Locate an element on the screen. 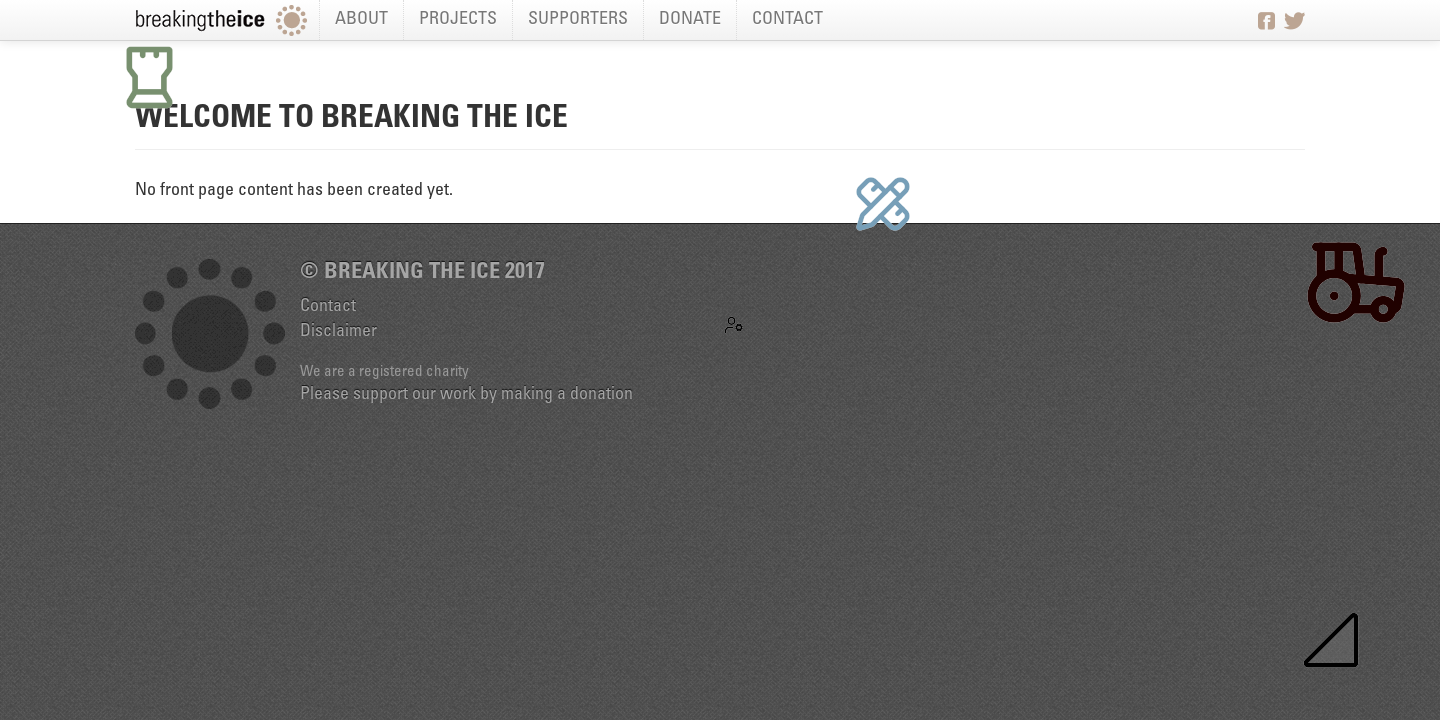 This screenshot has height=720, width=1440. chess game or strategy-related feature is located at coordinates (149, 77).